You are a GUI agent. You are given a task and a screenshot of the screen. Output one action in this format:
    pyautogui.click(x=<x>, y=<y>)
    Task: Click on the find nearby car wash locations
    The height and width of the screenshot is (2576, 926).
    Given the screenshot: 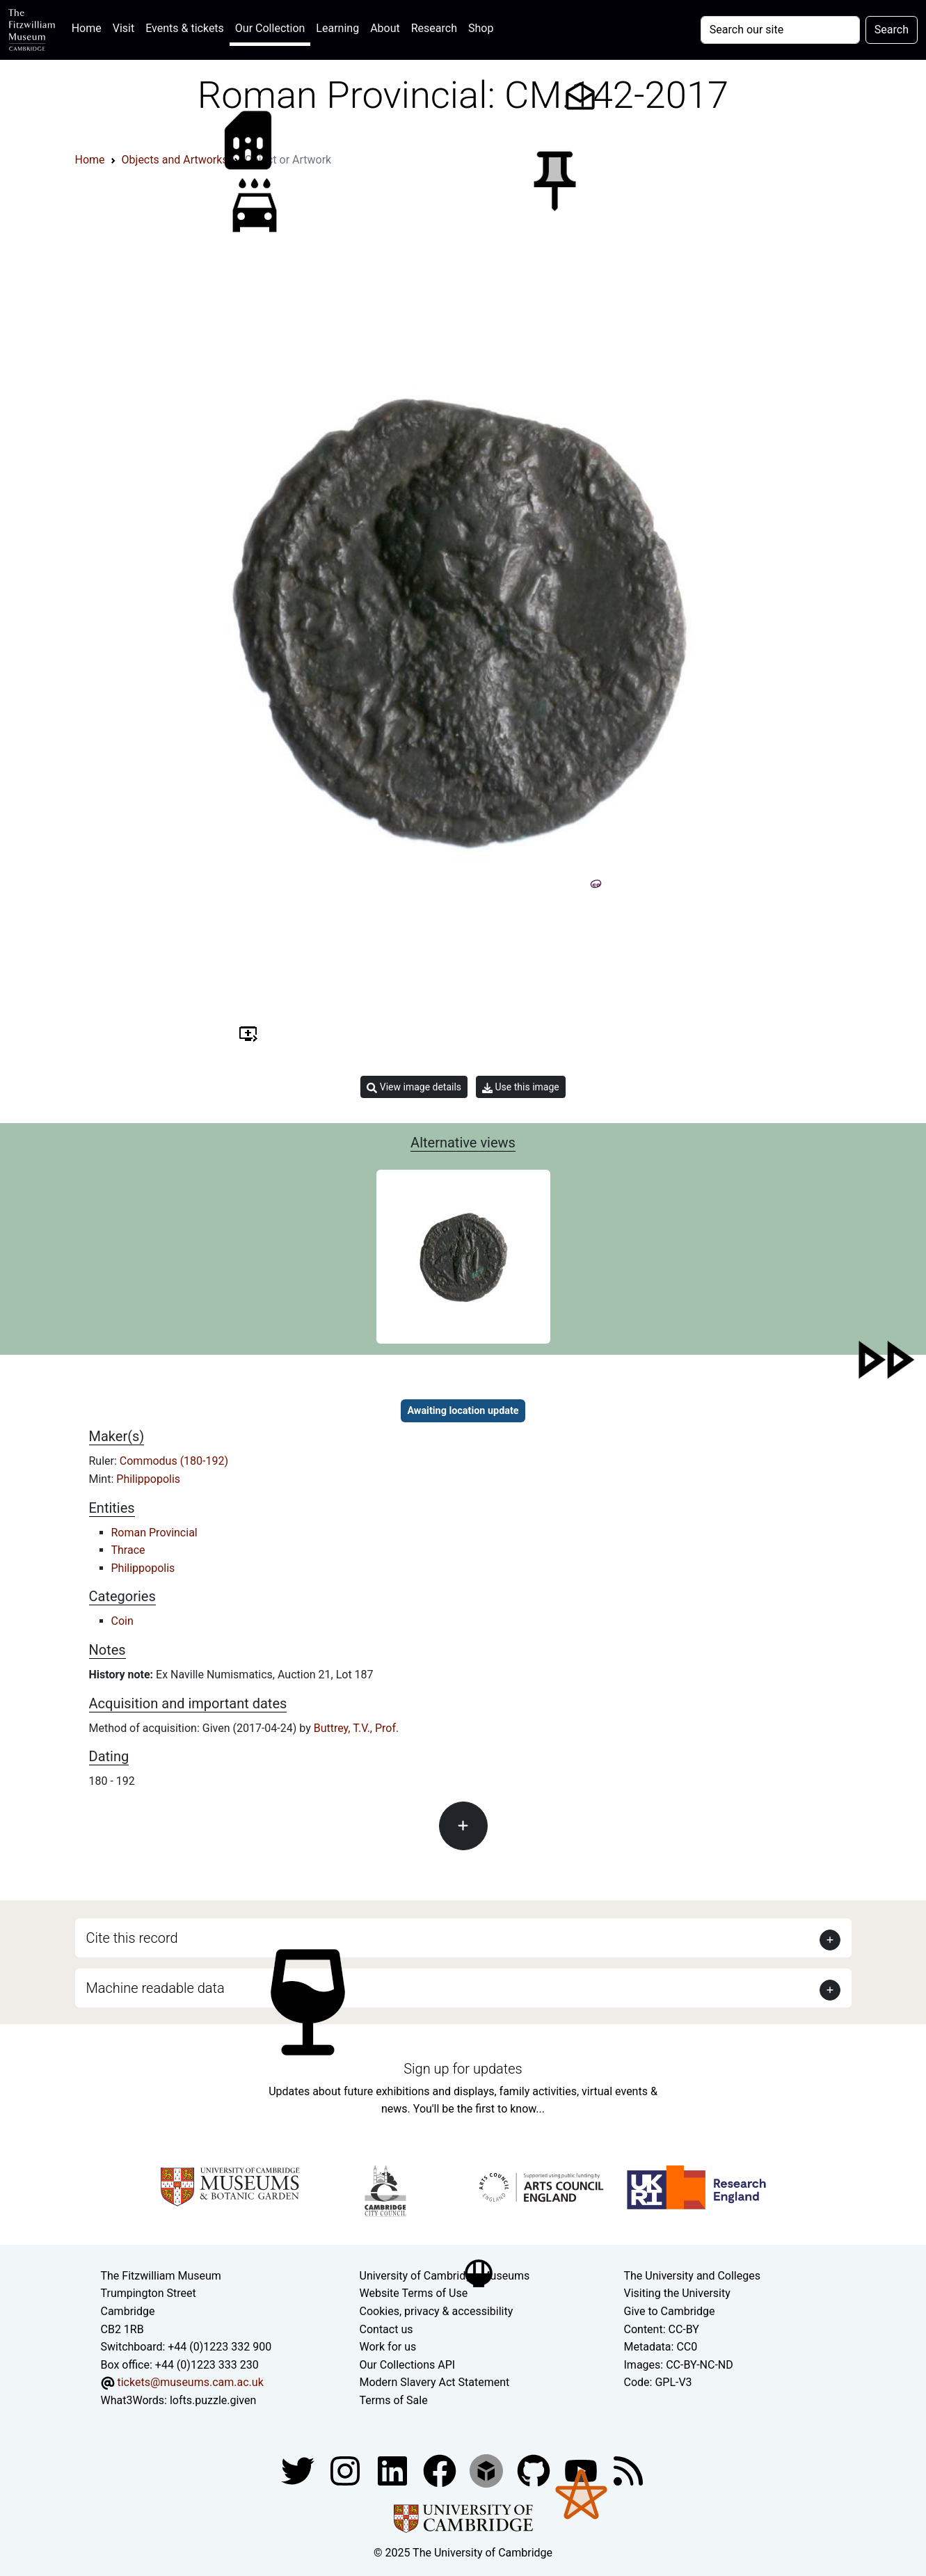 What is the action you would take?
    pyautogui.click(x=255, y=205)
    